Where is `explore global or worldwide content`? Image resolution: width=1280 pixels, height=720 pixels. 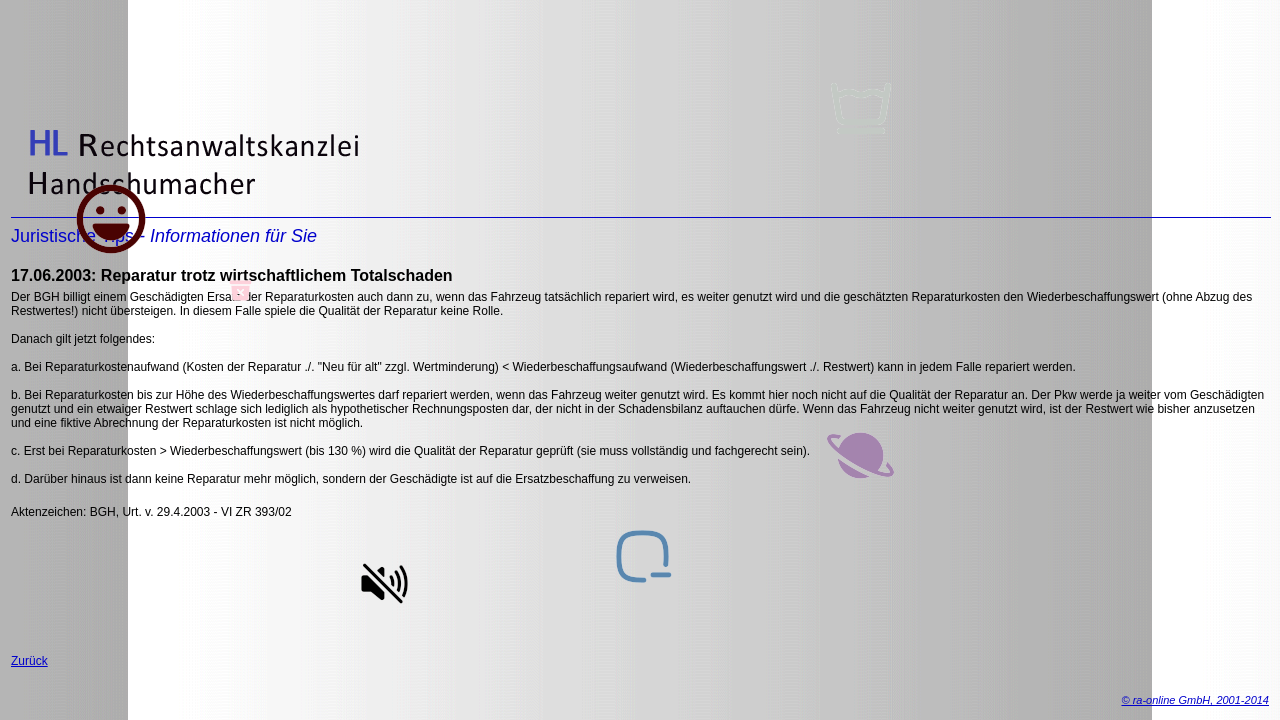 explore global or worldwide content is located at coordinates (860, 455).